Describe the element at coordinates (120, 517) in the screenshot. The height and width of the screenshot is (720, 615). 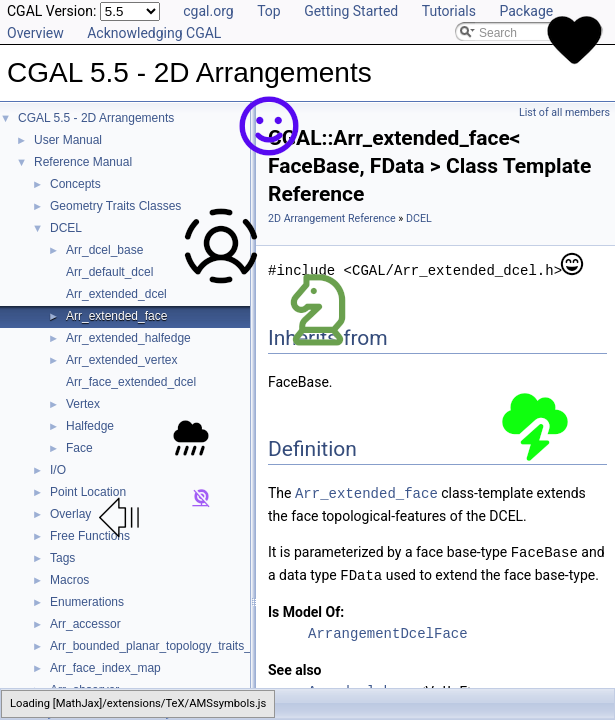
I see `skip to previous track or beginning` at that location.